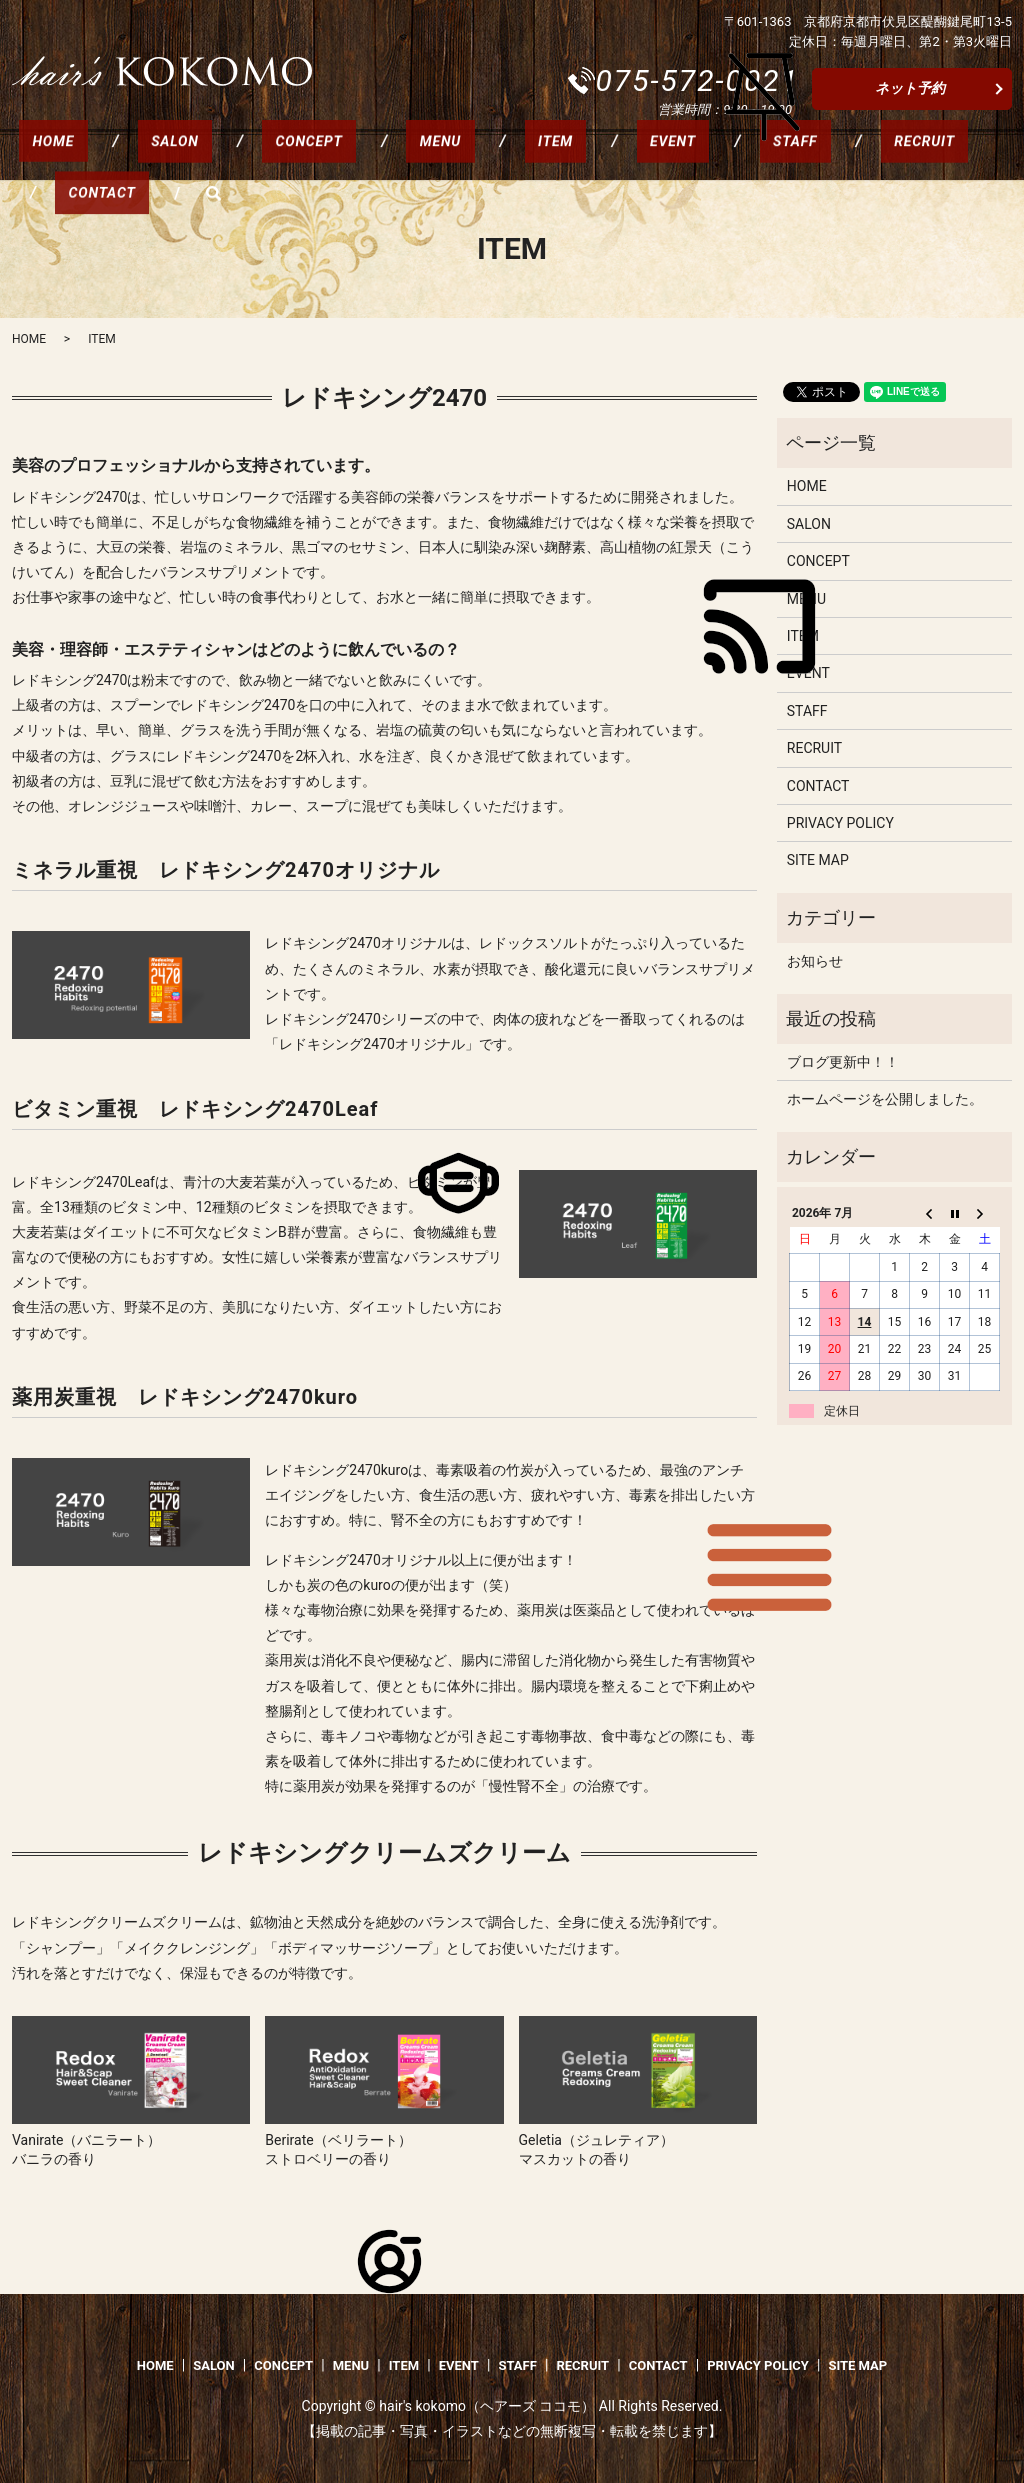 This screenshot has height=2483, width=1024. What do you see at coordinates (769, 1567) in the screenshot?
I see `justify text alignment` at bounding box center [769, 1567].